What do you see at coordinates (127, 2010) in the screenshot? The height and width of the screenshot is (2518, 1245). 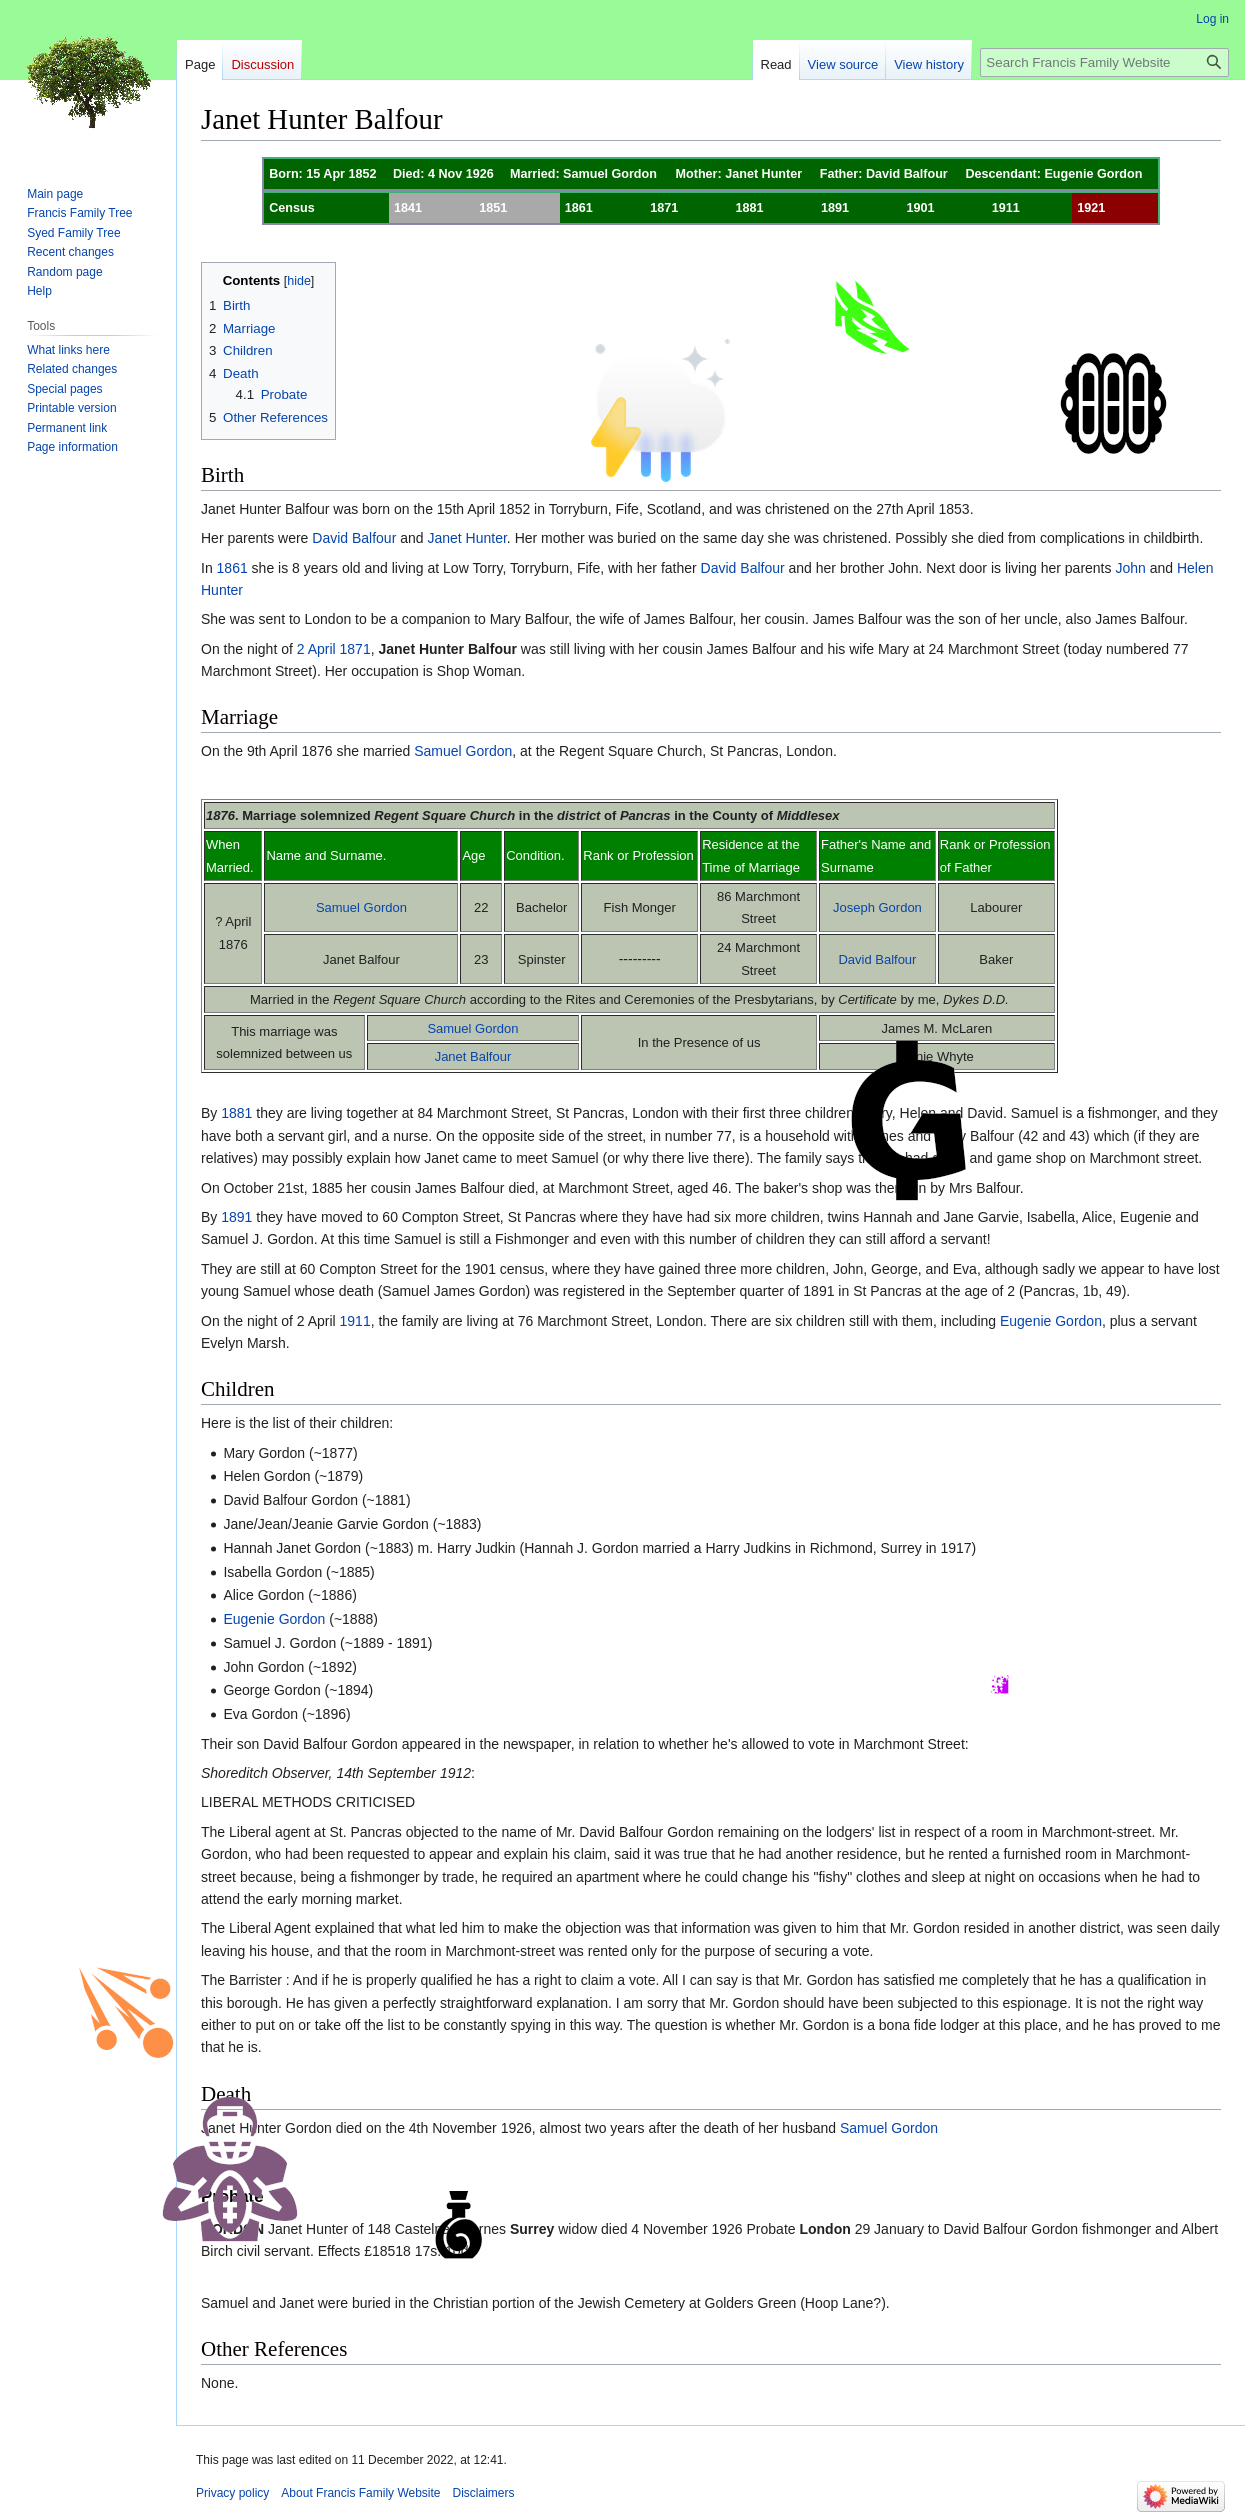 I see `launch projectiles or balls` at bounding box center [127, 2010].